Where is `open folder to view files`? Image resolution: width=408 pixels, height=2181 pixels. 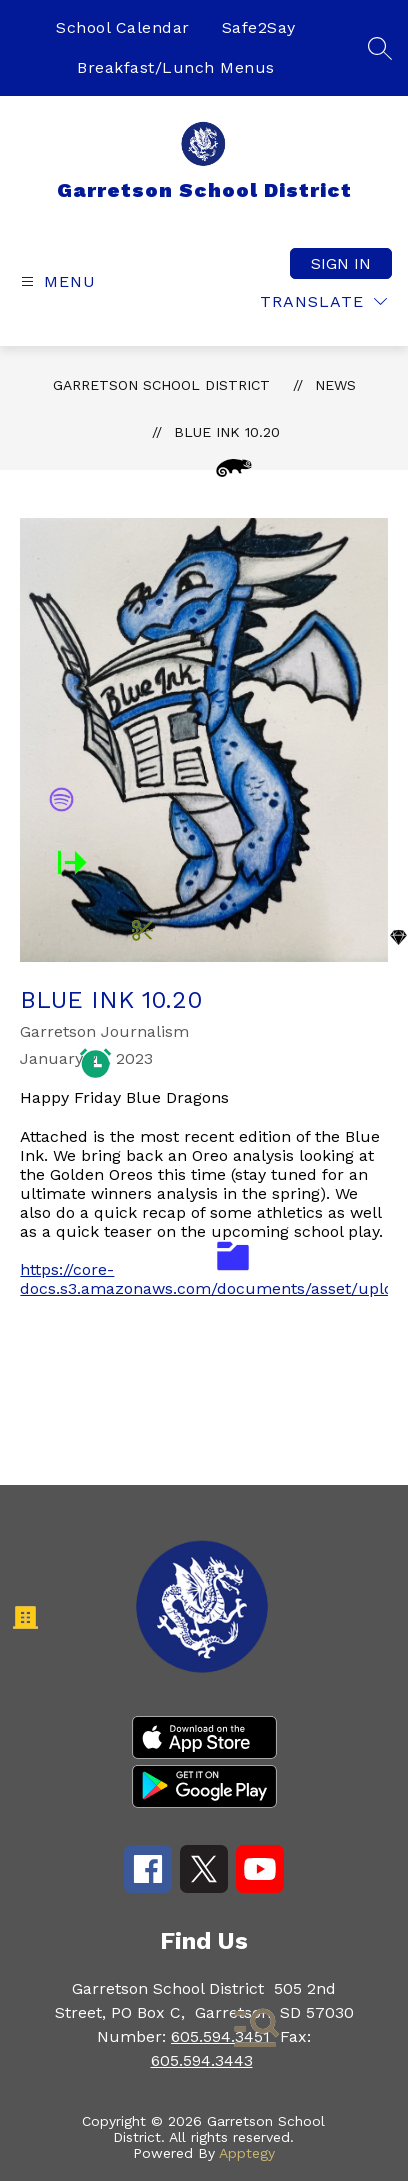
open folder to view files is located at coordinates (233, 1256).